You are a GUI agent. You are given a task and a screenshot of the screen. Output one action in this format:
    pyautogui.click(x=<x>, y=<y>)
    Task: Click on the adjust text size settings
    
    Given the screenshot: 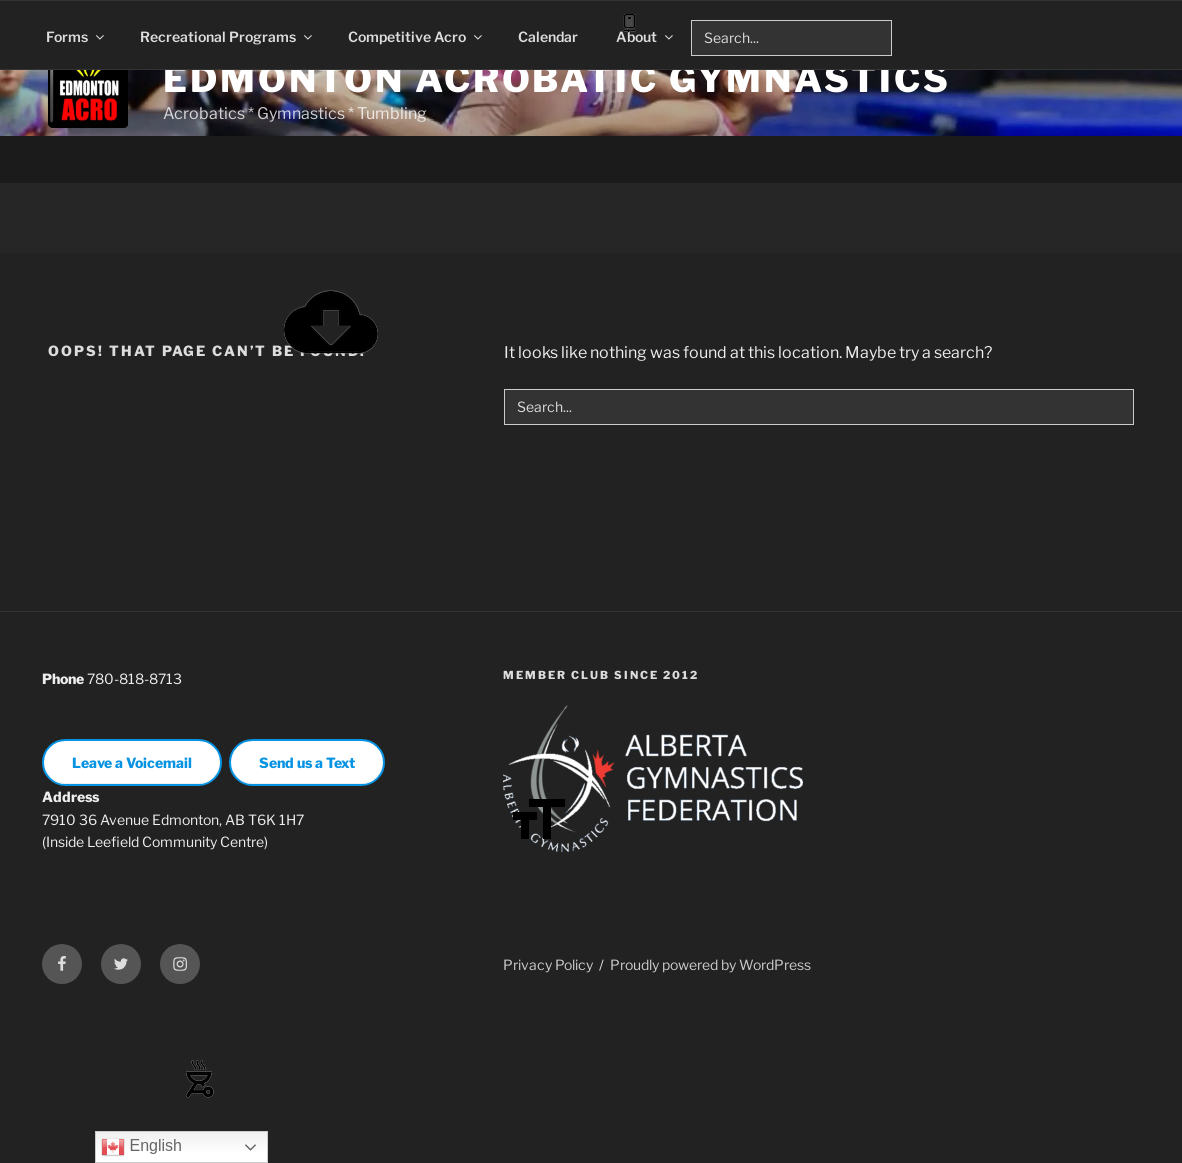 What is the action you would take?
    pyautogui.click(x=537, y=820)
    